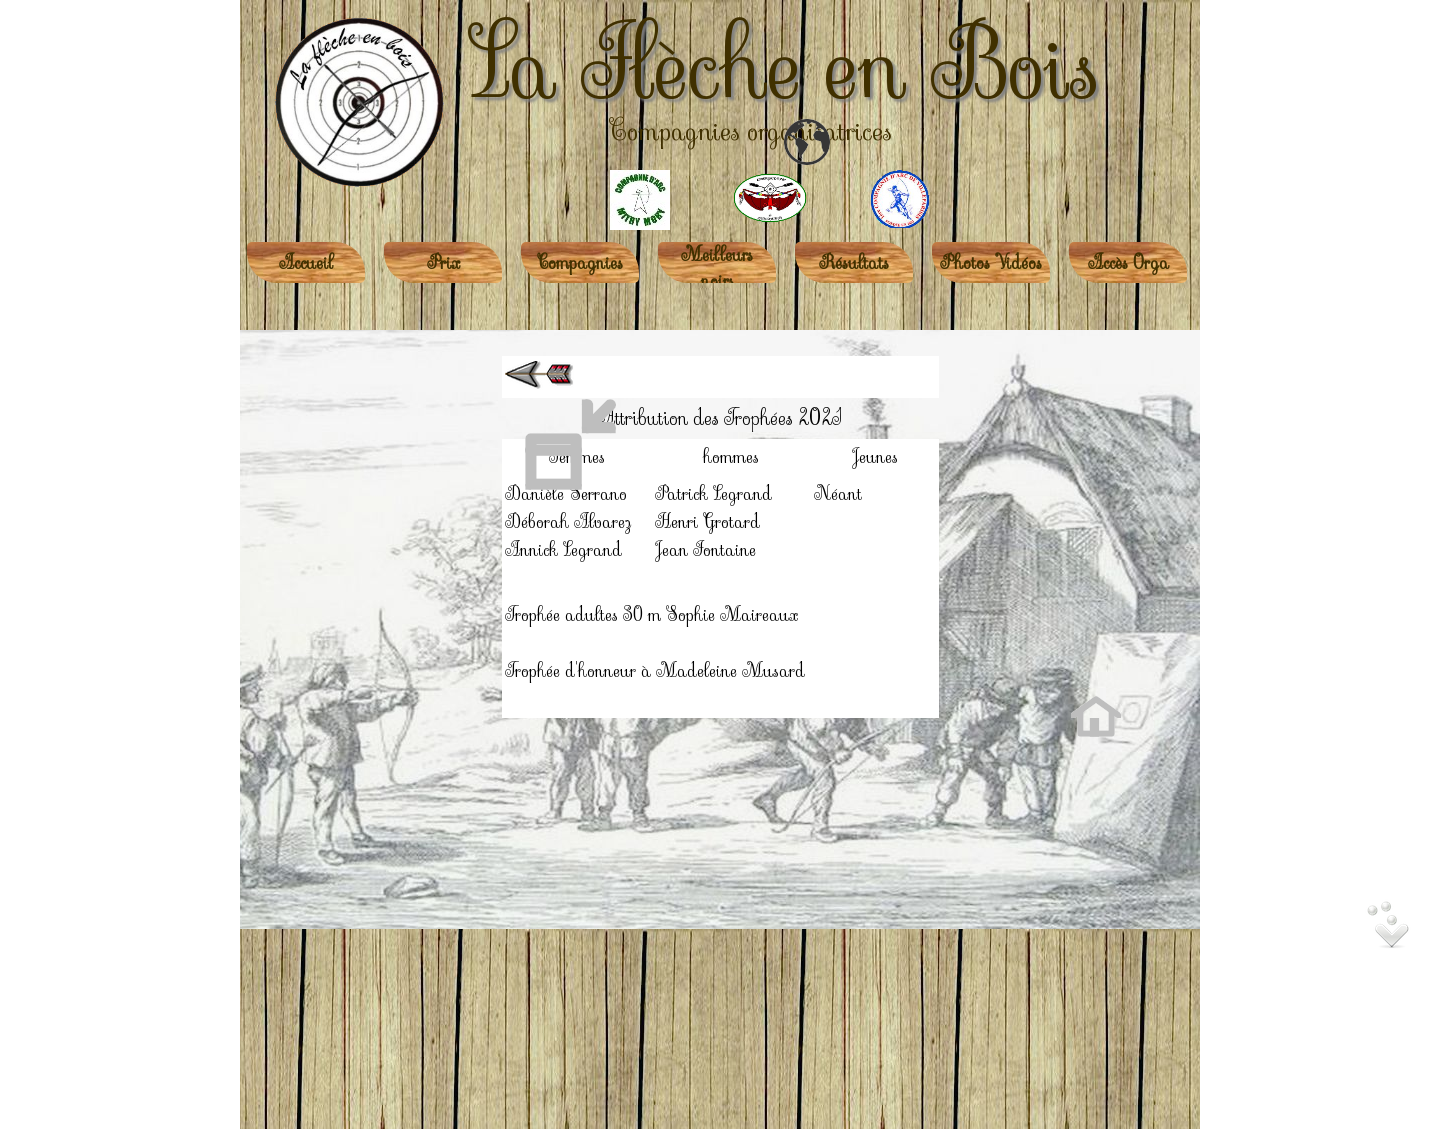  What do you see at coordinates (1388, 924) in the screenshot?
I see `jump to a specific location or section` at bounding box center [1388, 924].